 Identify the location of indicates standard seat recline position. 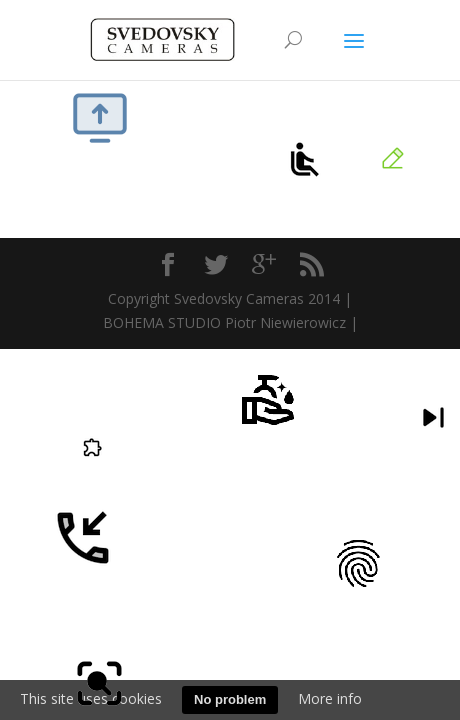
(305, 160).